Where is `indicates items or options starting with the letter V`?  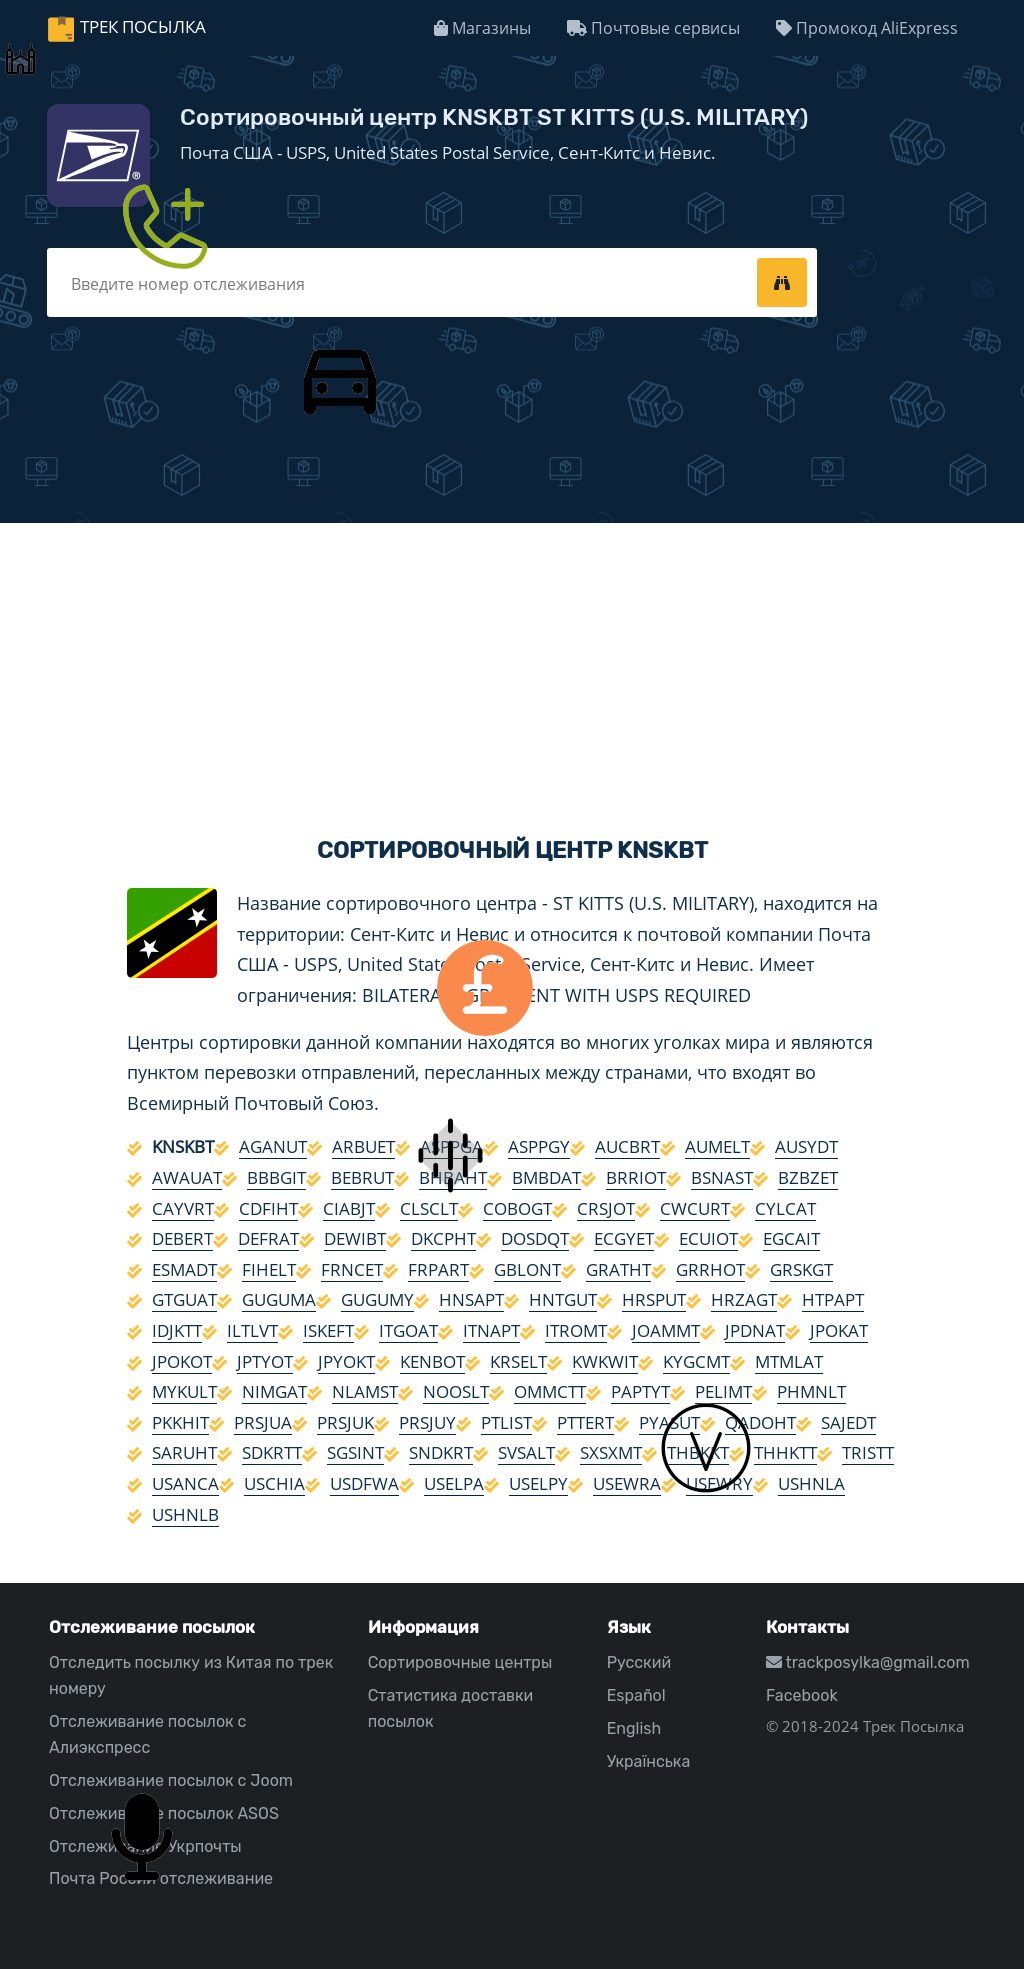
indicates items or options starting with the letter V is located at coordinates (706, 1448).